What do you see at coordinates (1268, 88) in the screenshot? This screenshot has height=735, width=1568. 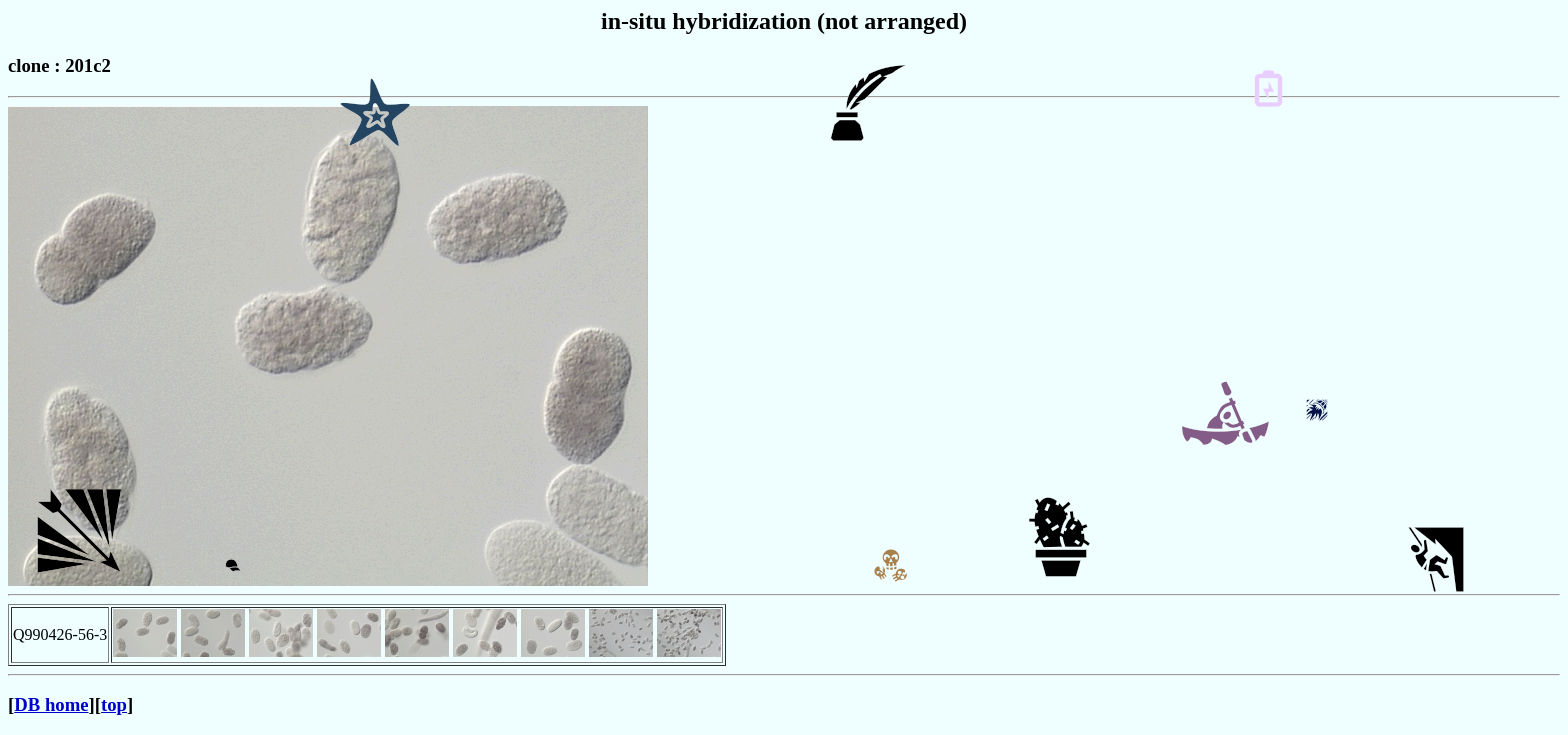 I see `view battery status or power level` at bounding box center [1268, 88].